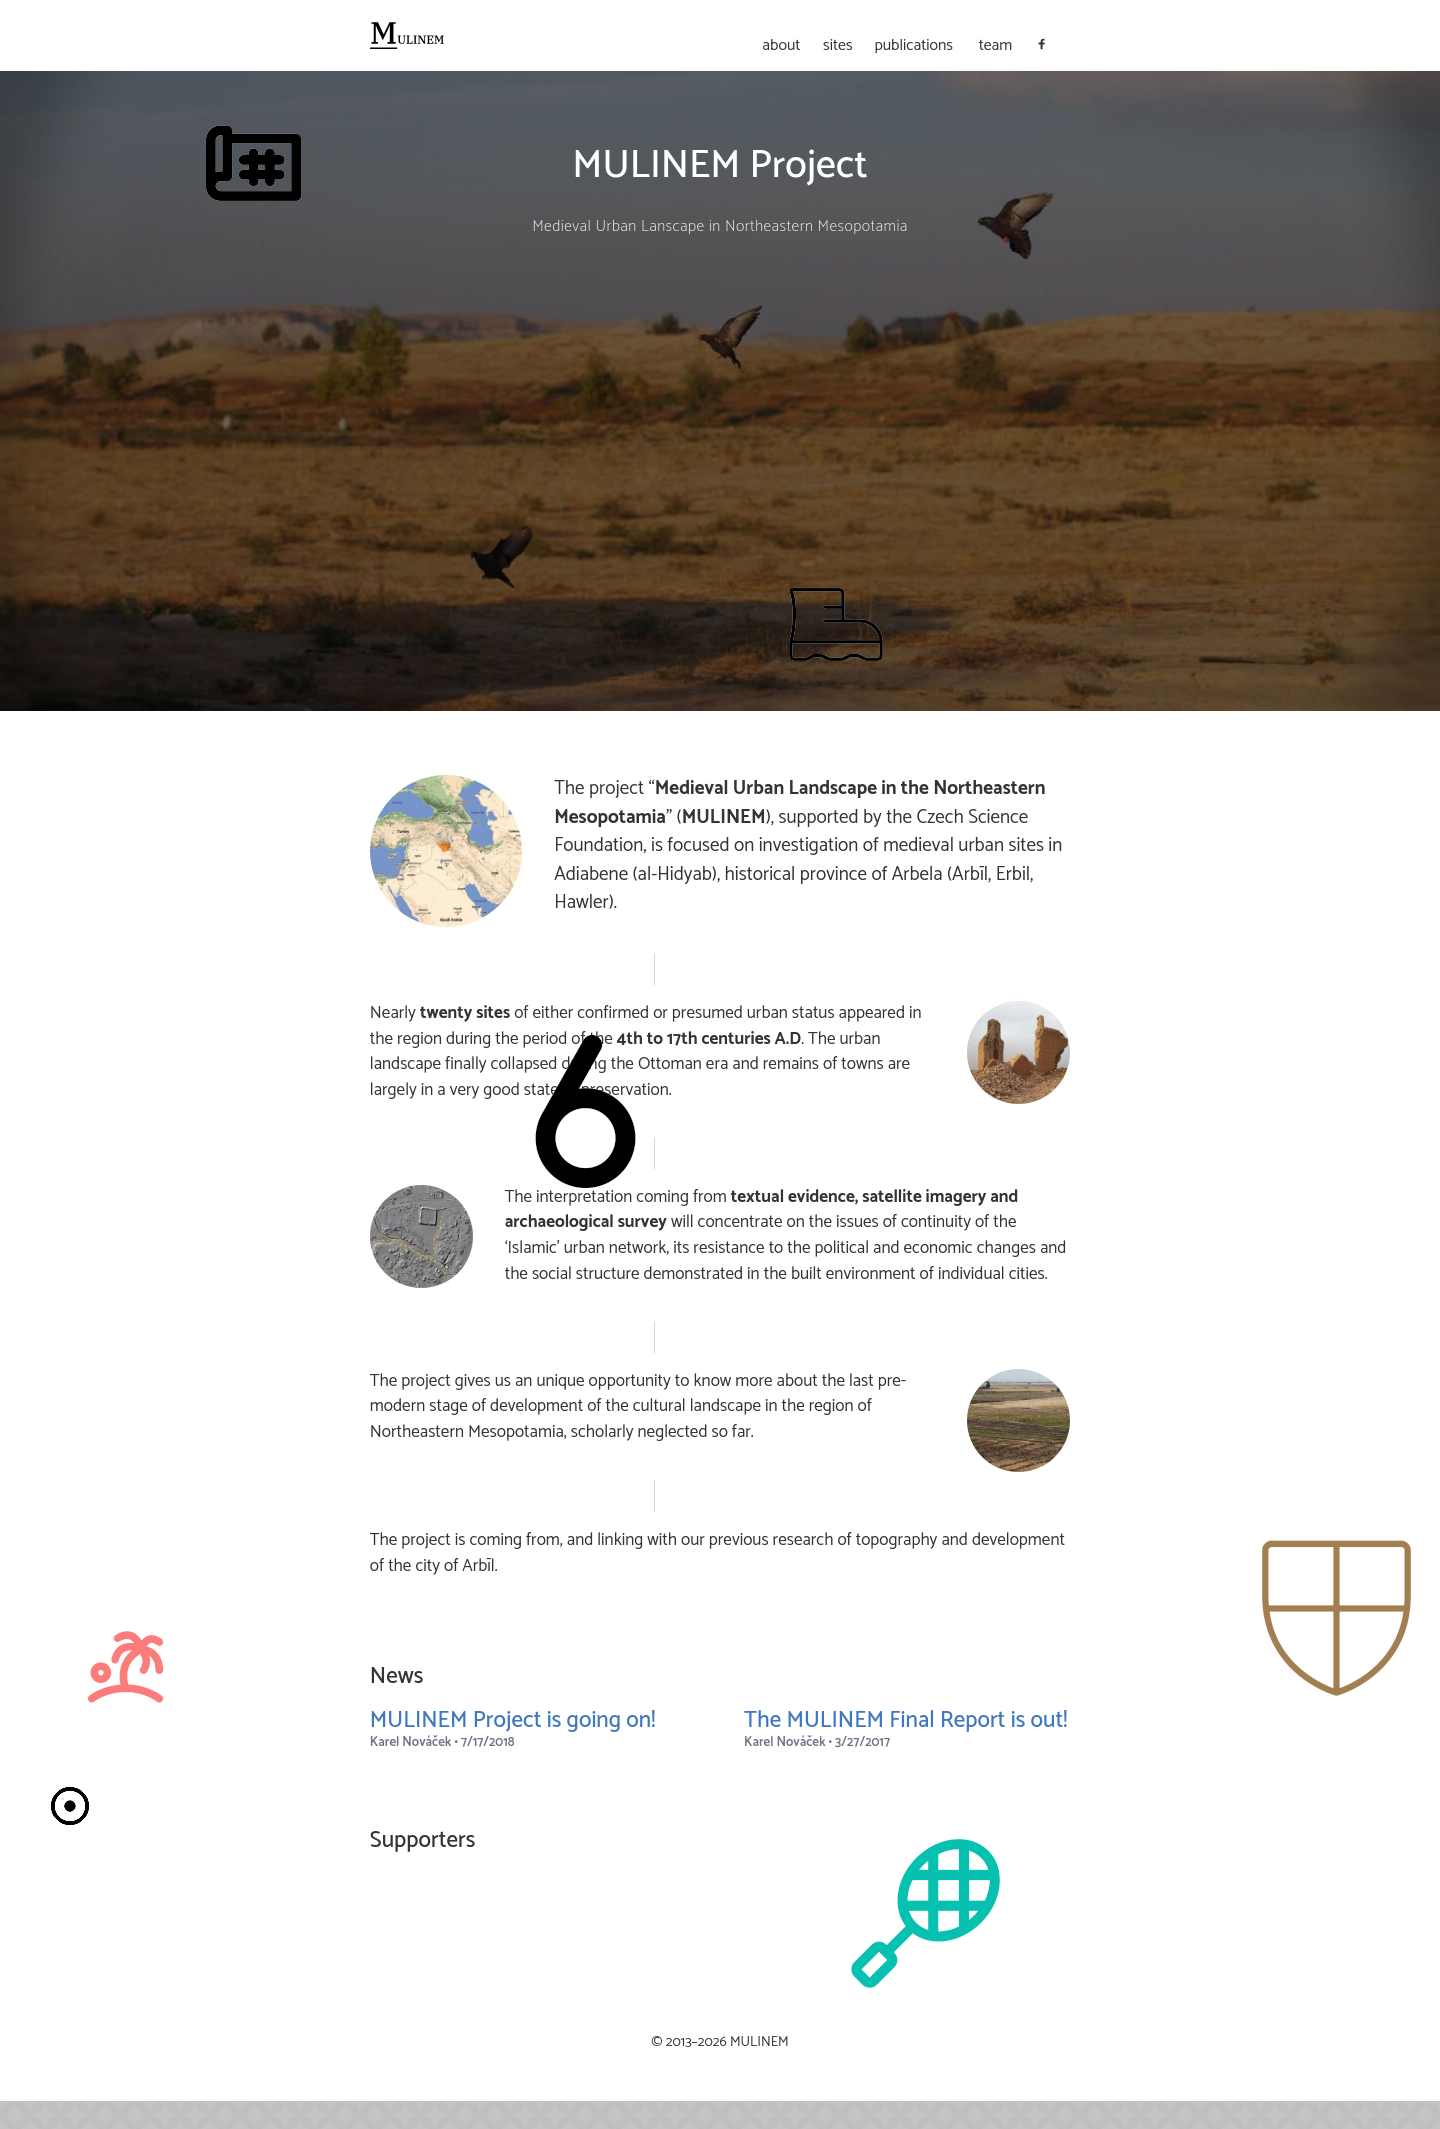 The width and height of the screenshot is (1440, 2129). What do you see at coordinates (1336, 1608) in the screenshot?
I see `view security or protection settings` at bounding box center [1336, 1608].